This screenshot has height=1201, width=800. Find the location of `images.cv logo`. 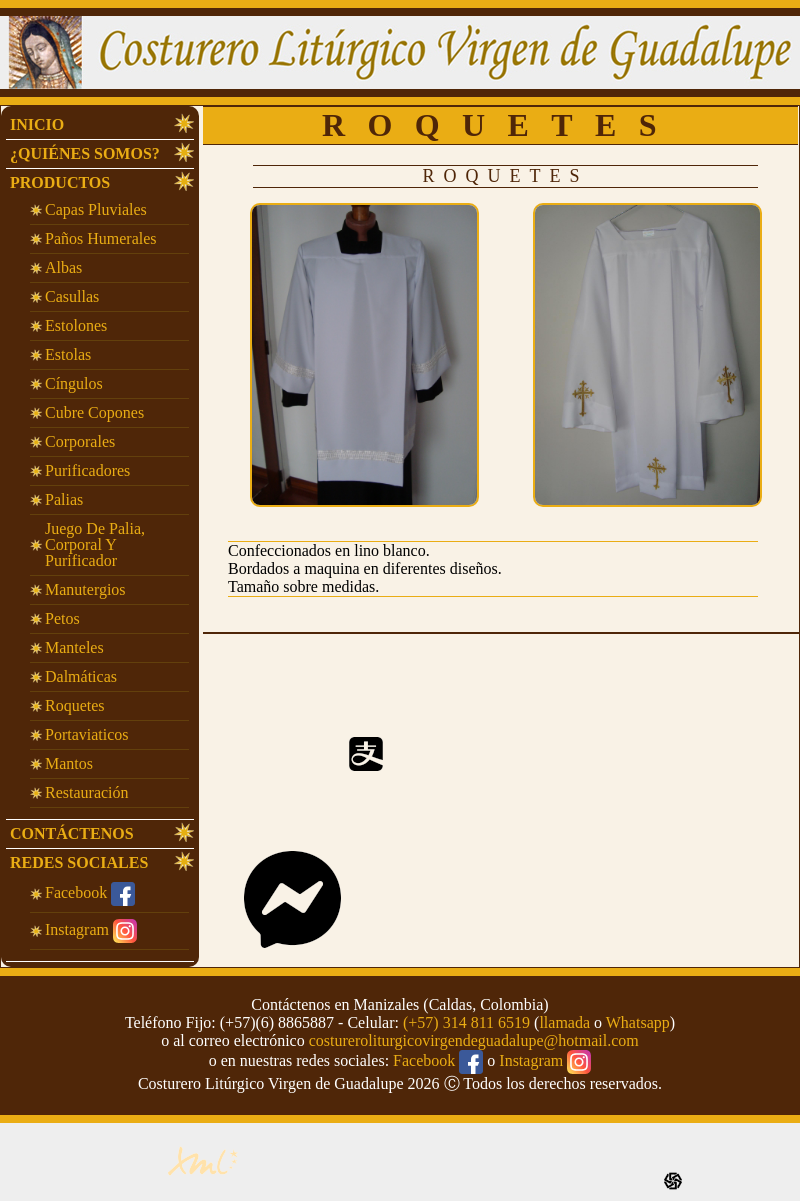

images.cv logo is located at coordinates (673, 1181).